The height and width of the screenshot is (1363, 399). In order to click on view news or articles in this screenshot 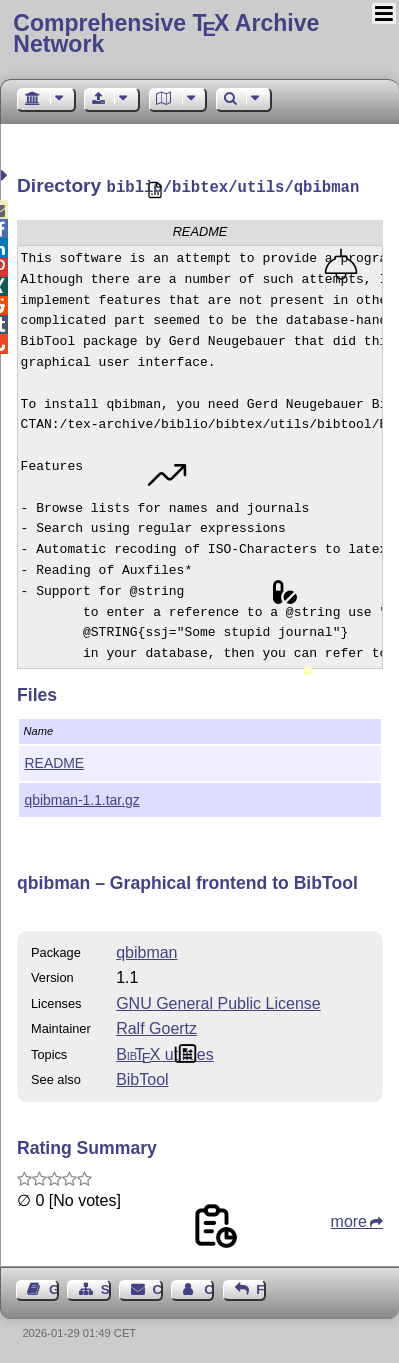, I will do `click(185, 1053)`.